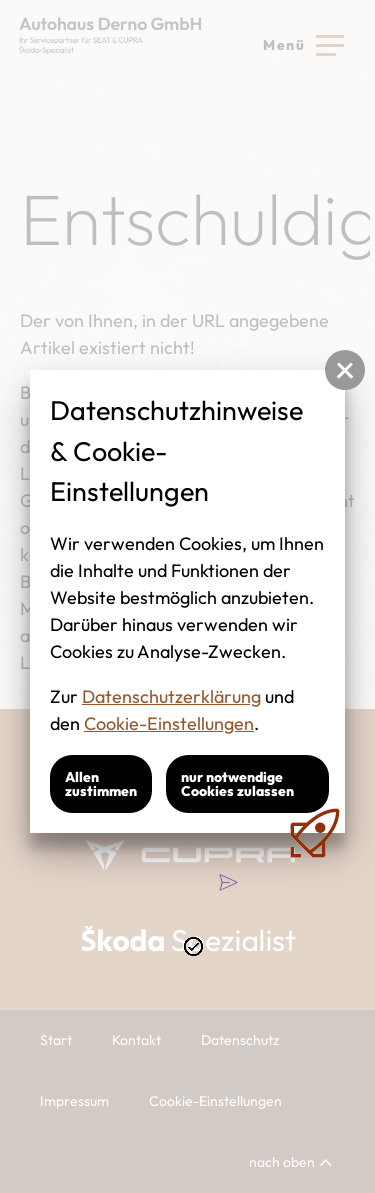  What do you see at coordinates (228, 882) in the screenshot?
I see `send a message or email` at bounding box center [228, 882].